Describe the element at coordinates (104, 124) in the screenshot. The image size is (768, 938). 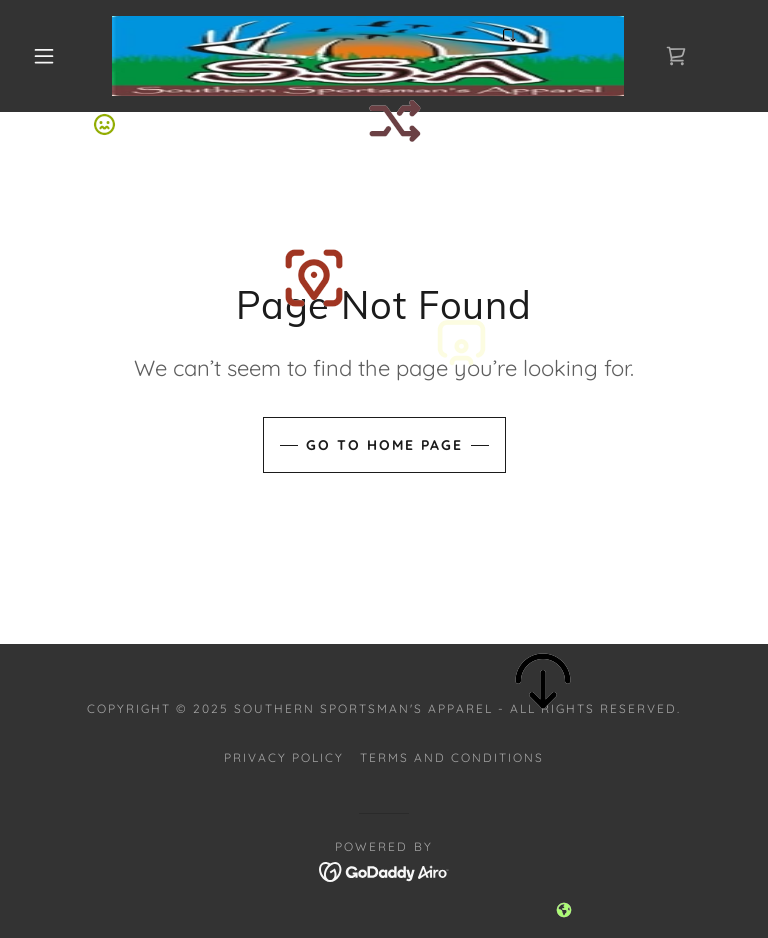
I see `indicates anxious or nervous status` at that location.